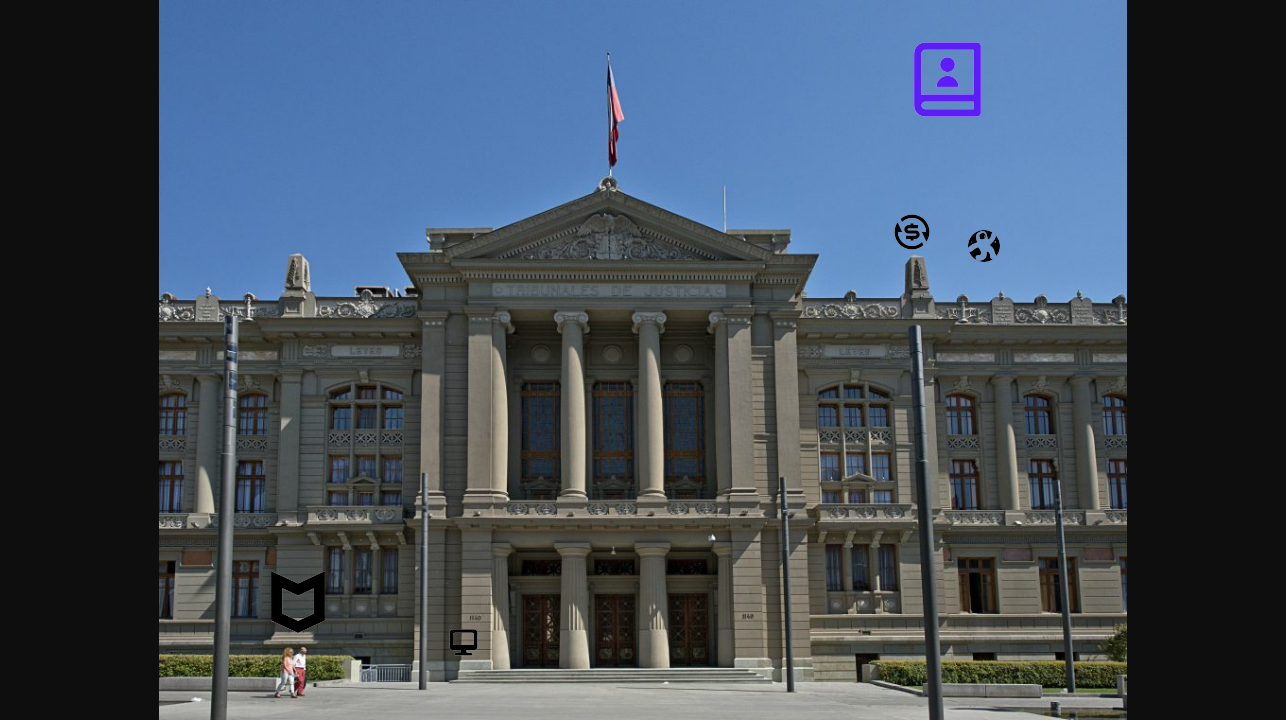 Image resolution: width=1286 pixels, height=720 pixels. Describe the element at coordinates (298, 602) in the screenshot. I see `mcafee antivirus software logo` at that location.